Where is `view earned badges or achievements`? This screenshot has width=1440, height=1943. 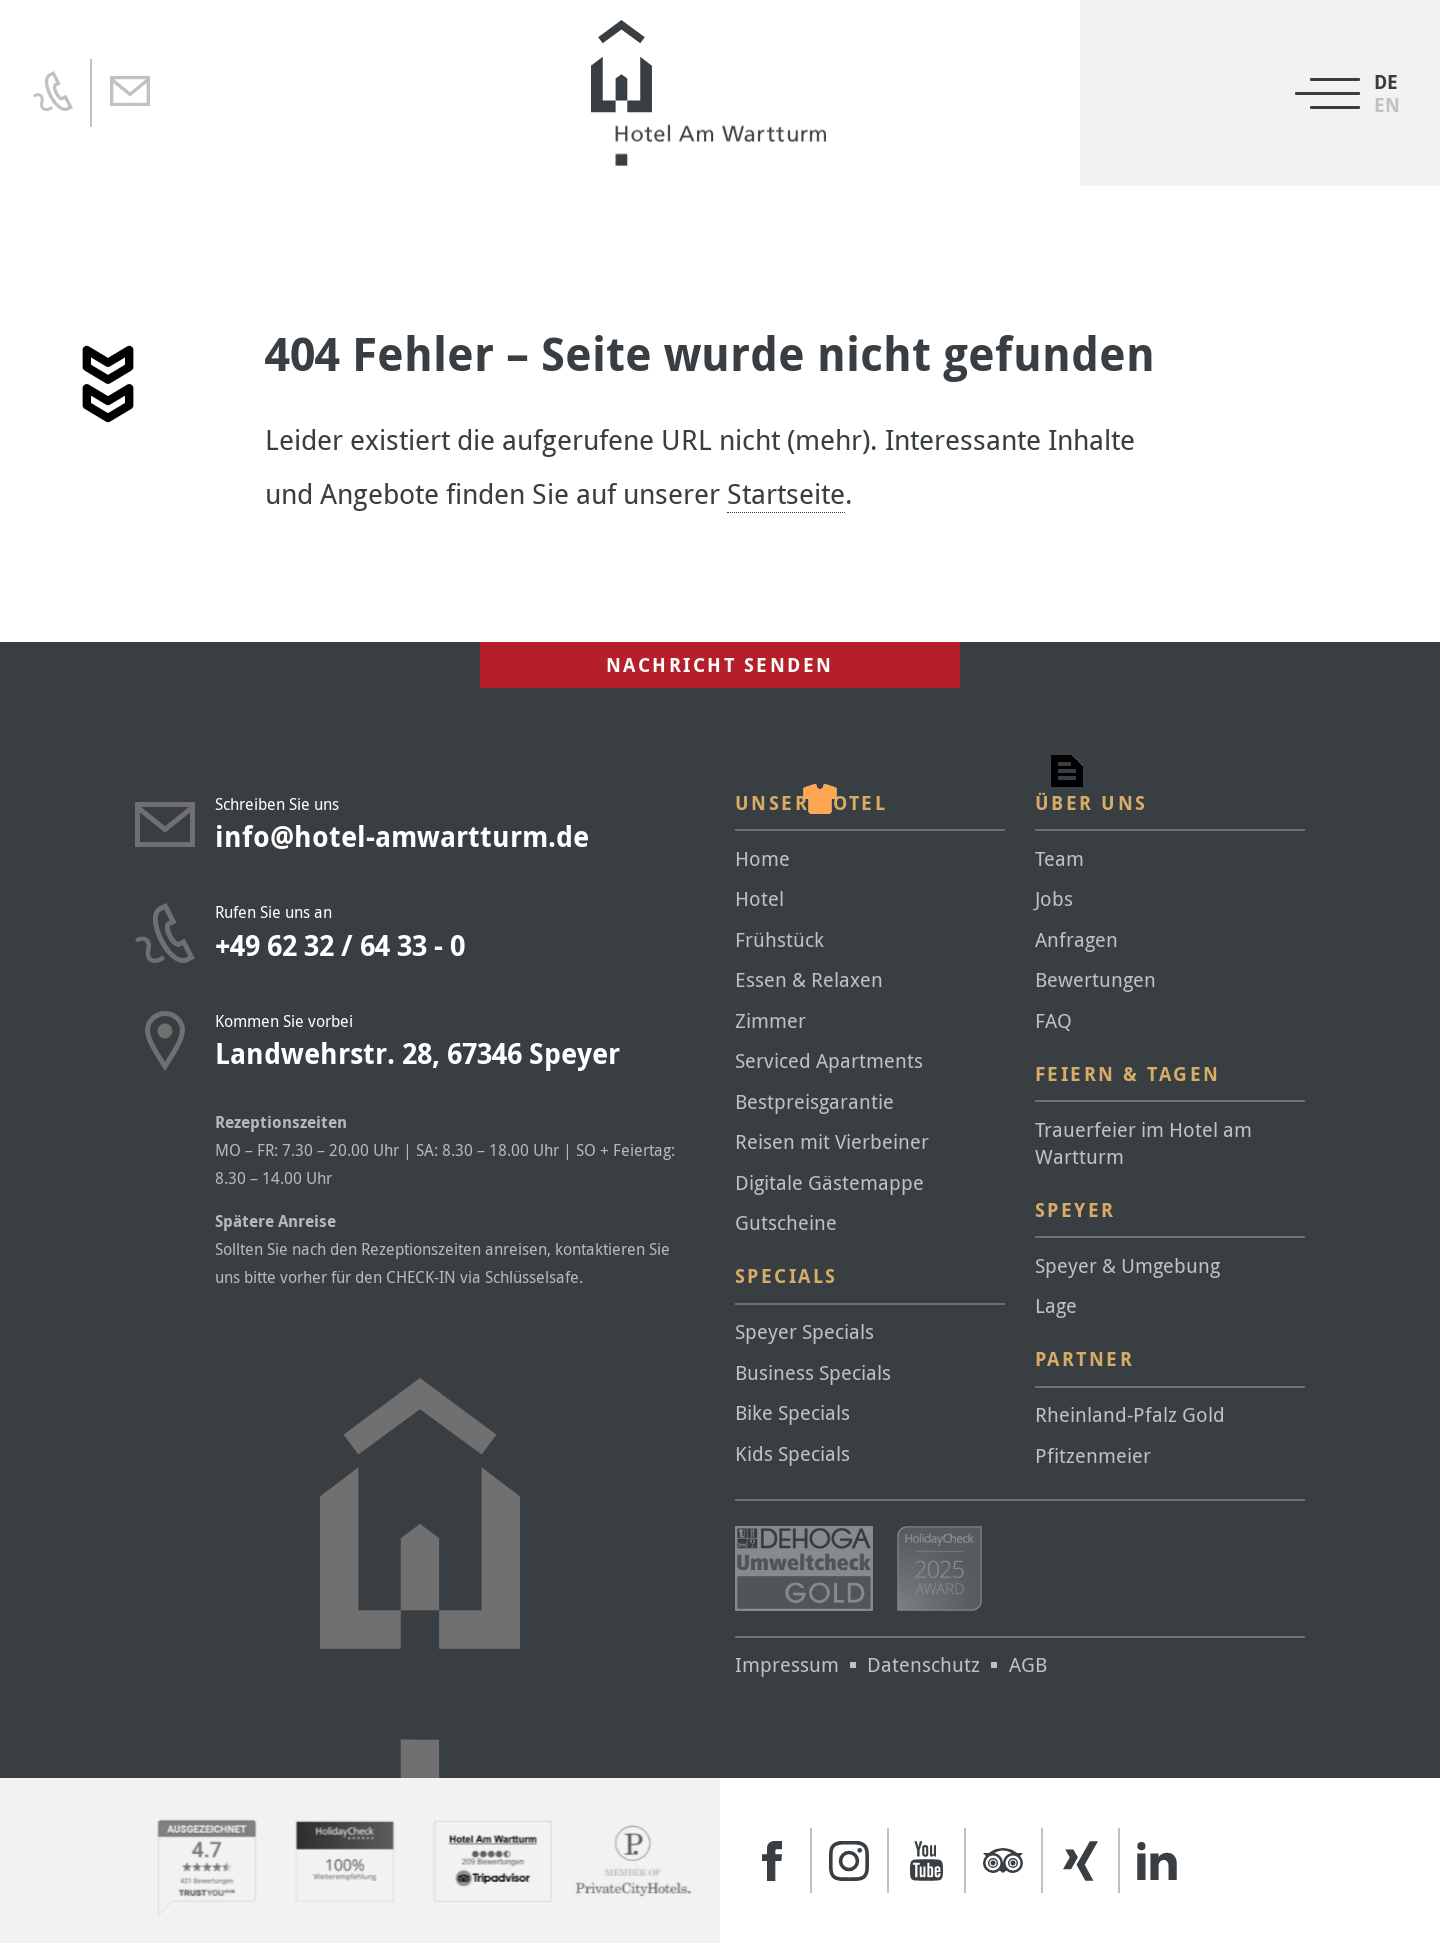
view earned badges or achievements is located at coordinates (108, 384).